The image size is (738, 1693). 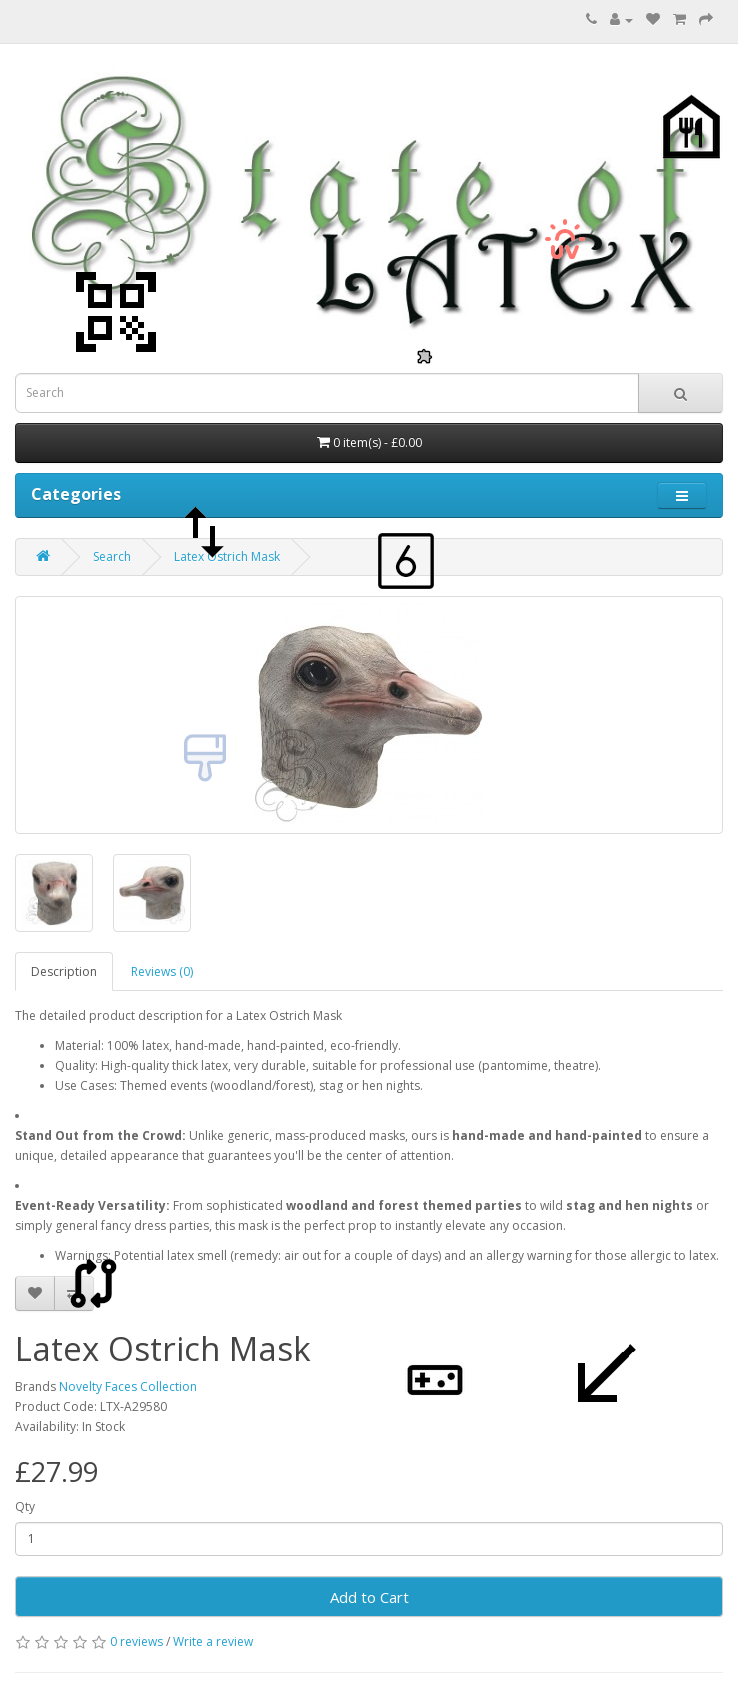 I want to click on indicates an incoming call was received, so click(x=605, y=1375).